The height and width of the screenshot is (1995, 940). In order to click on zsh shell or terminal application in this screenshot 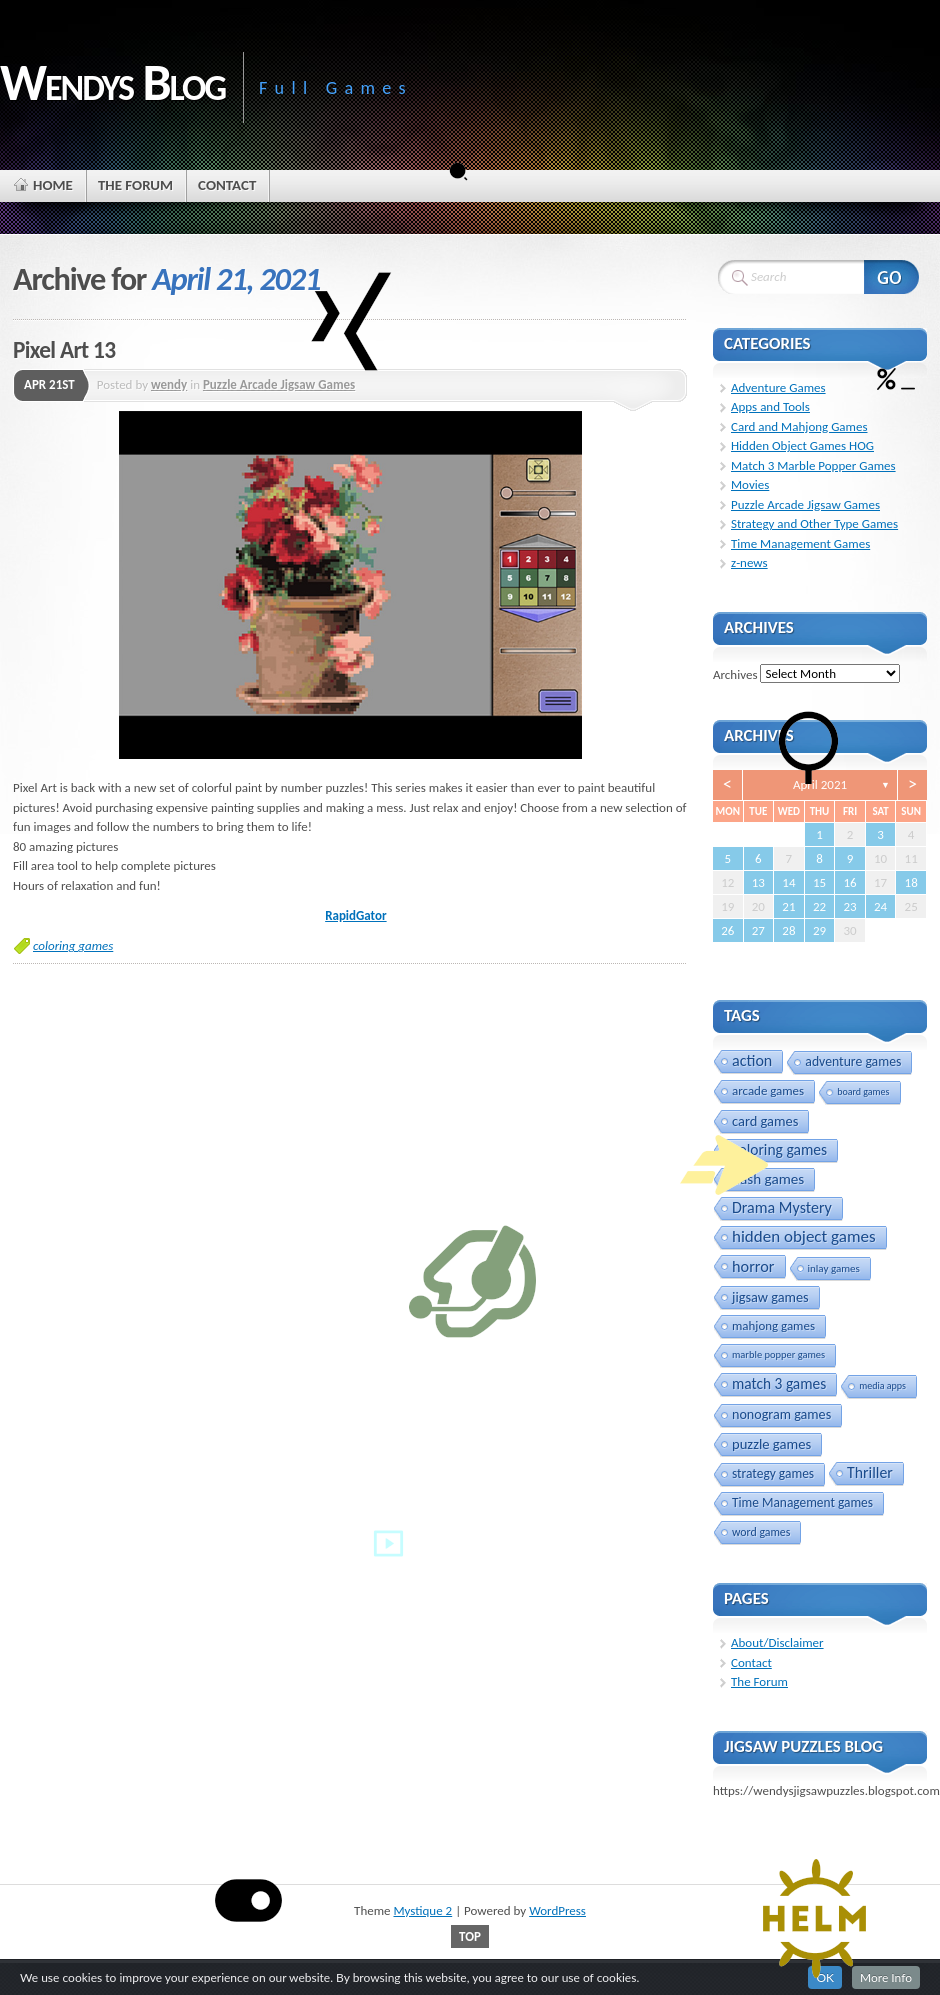, I will do `click(896, 379)`.